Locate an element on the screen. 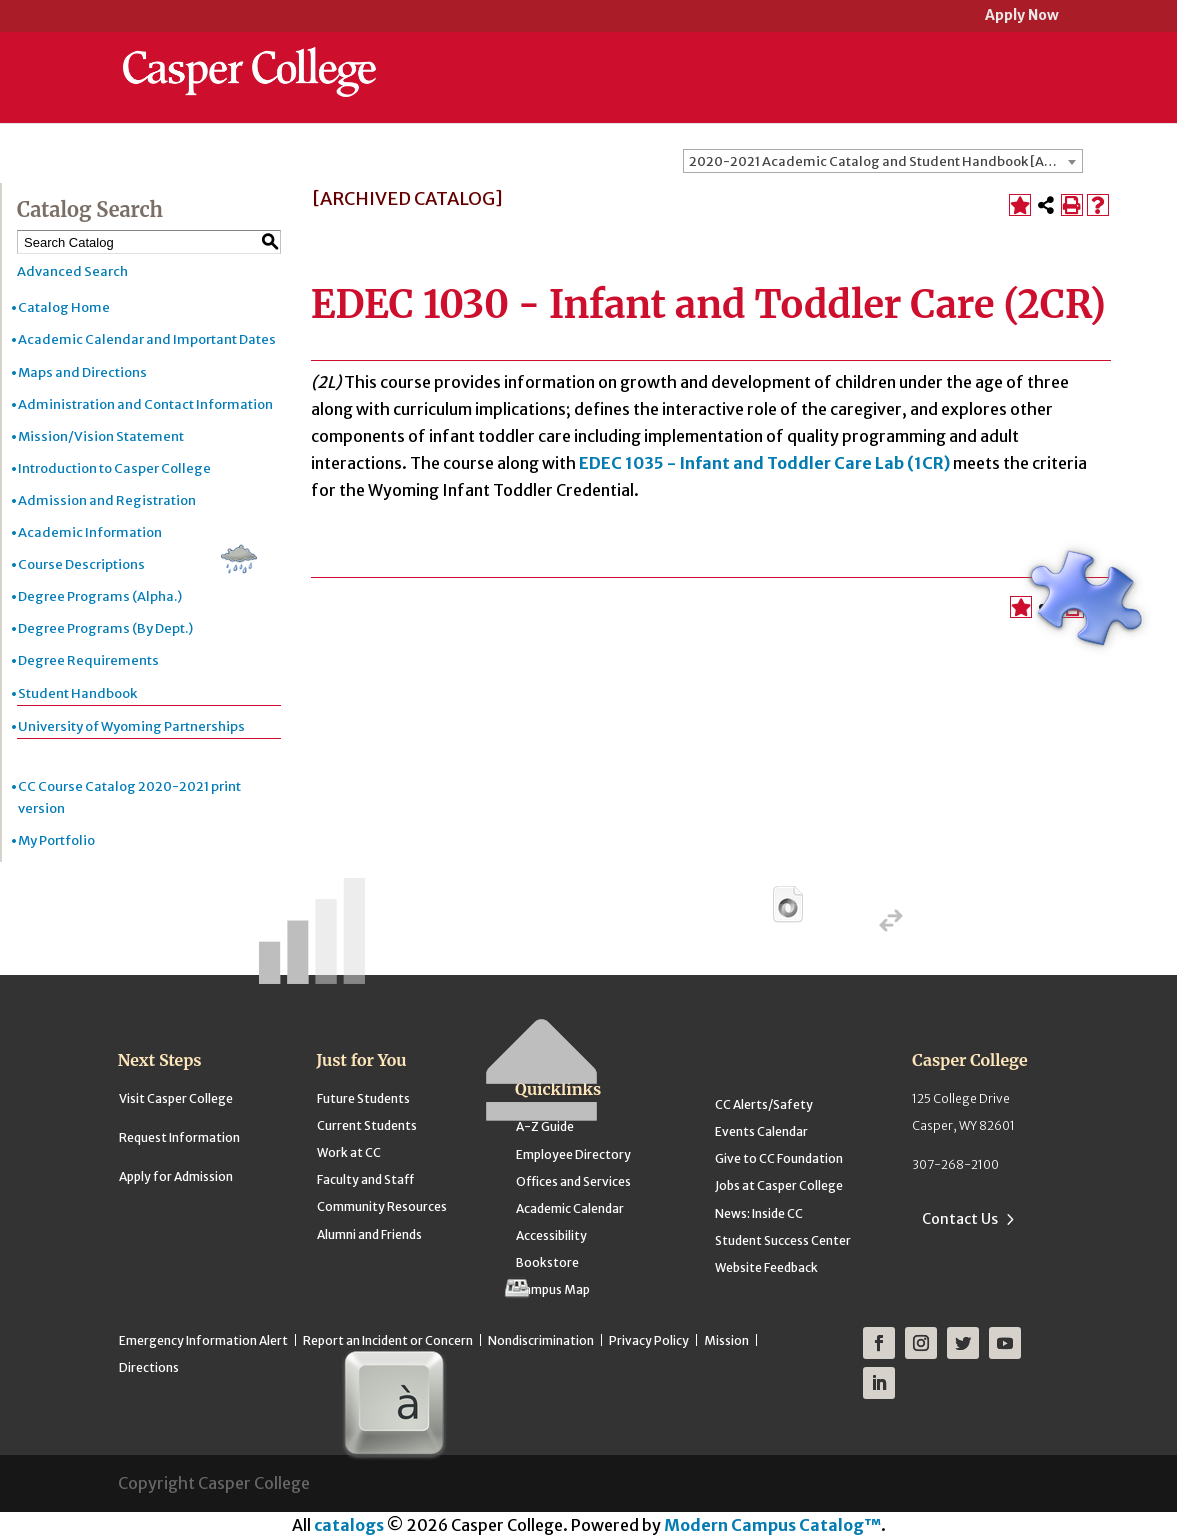 This screenshot has width=1177, height=1539. json file type indicator is located at coordinates (788, 904).